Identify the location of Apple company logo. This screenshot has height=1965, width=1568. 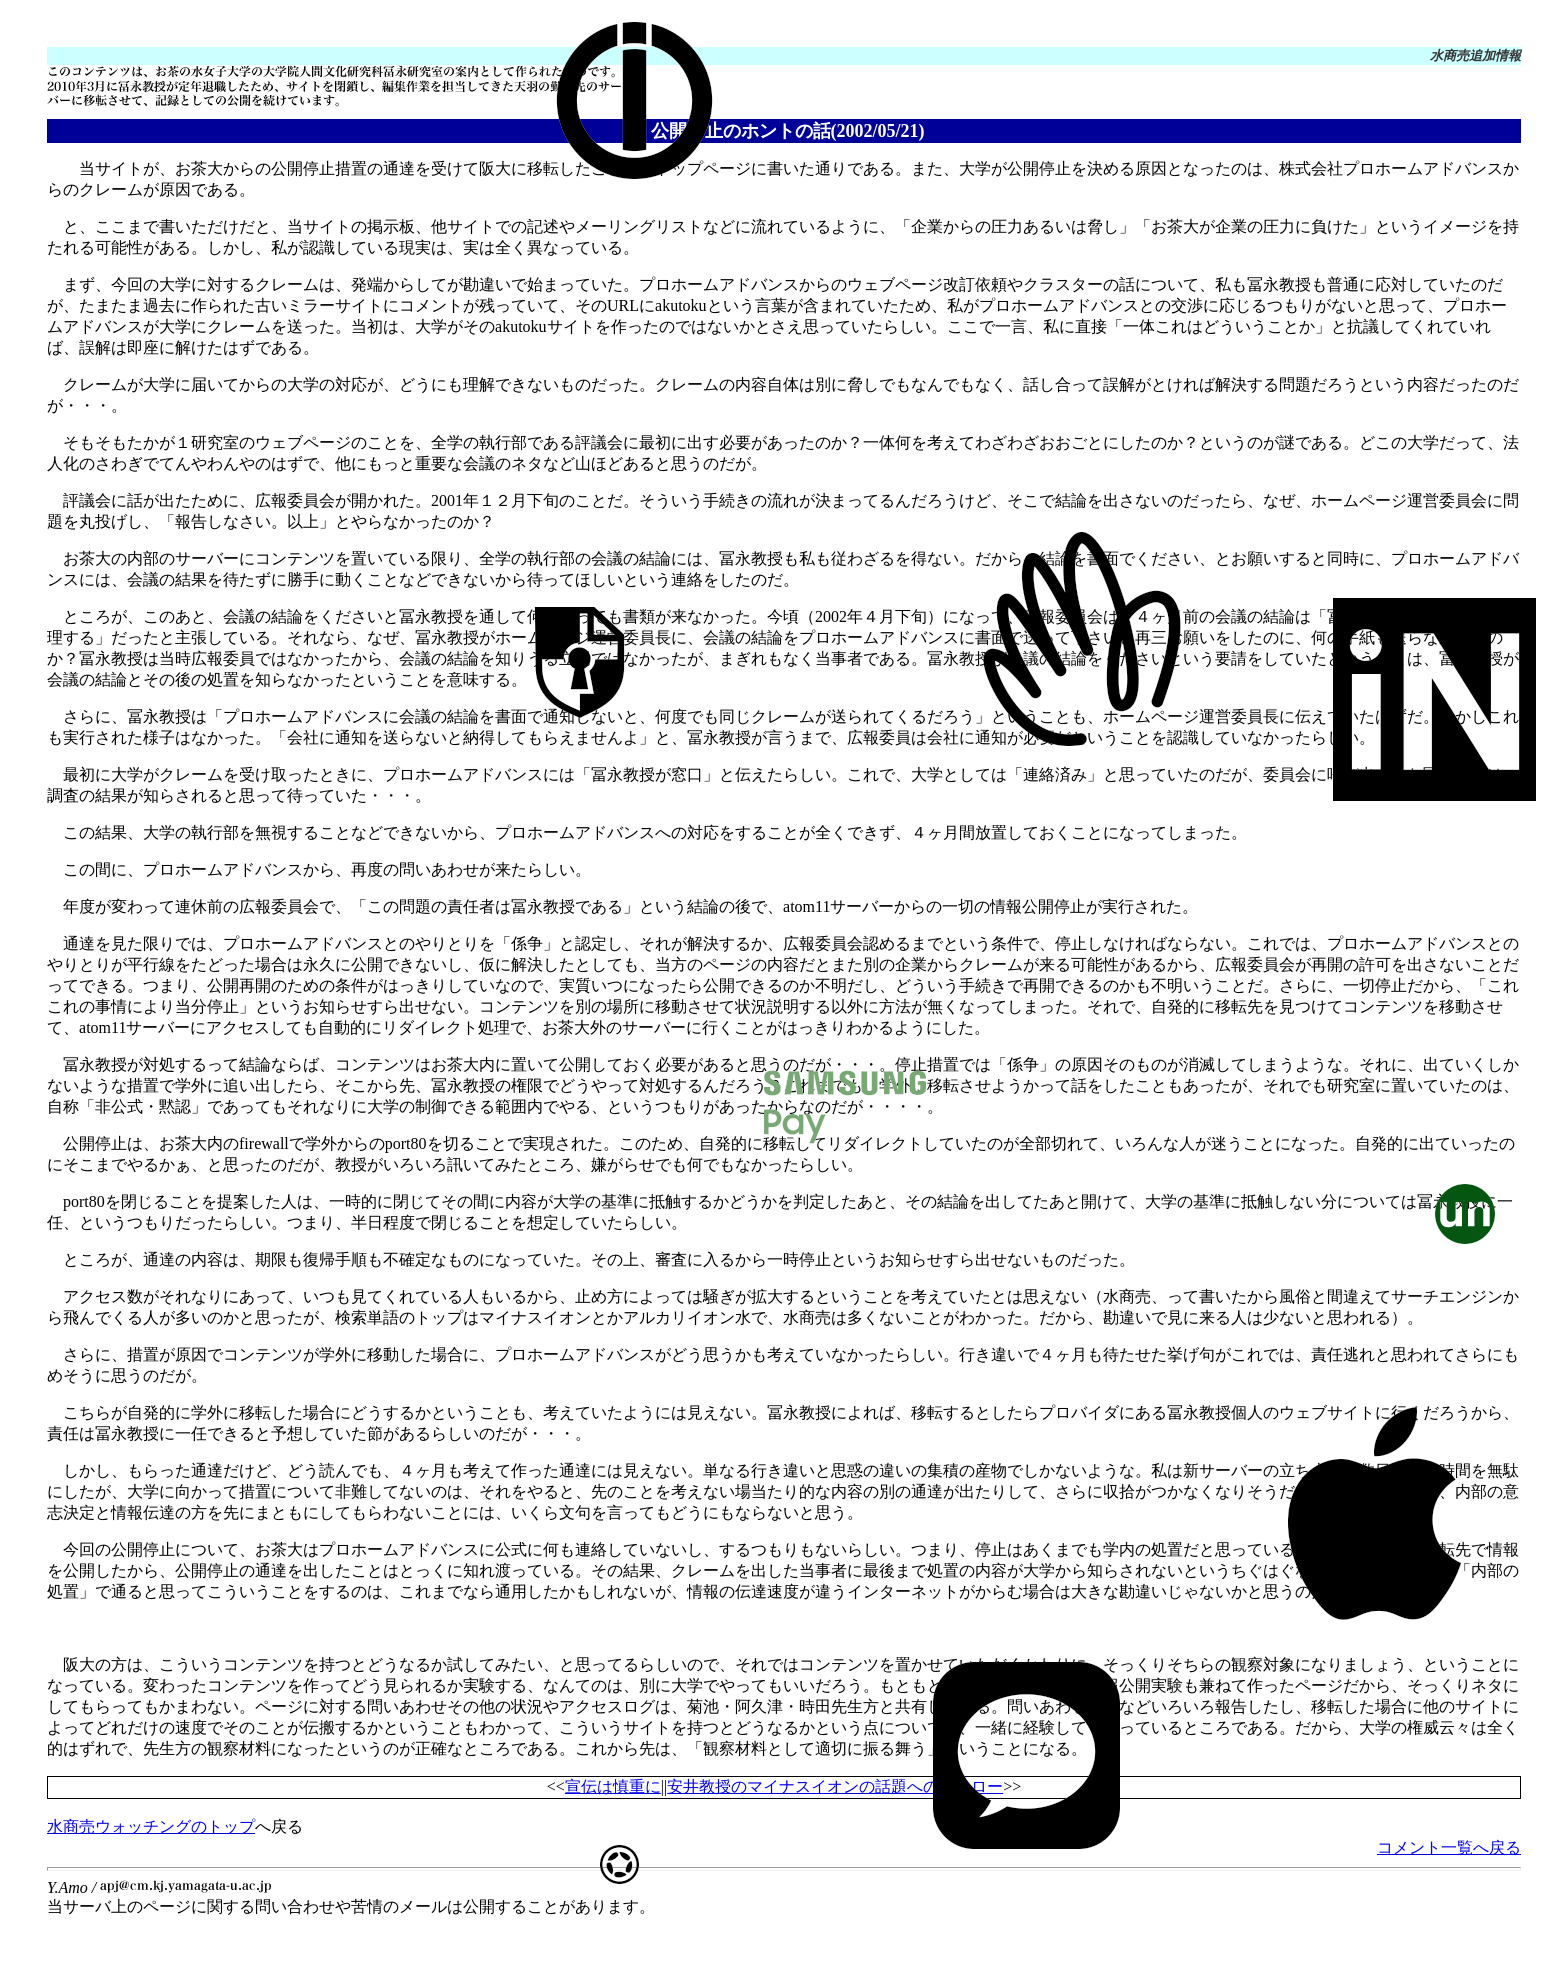
(1379, 1514).